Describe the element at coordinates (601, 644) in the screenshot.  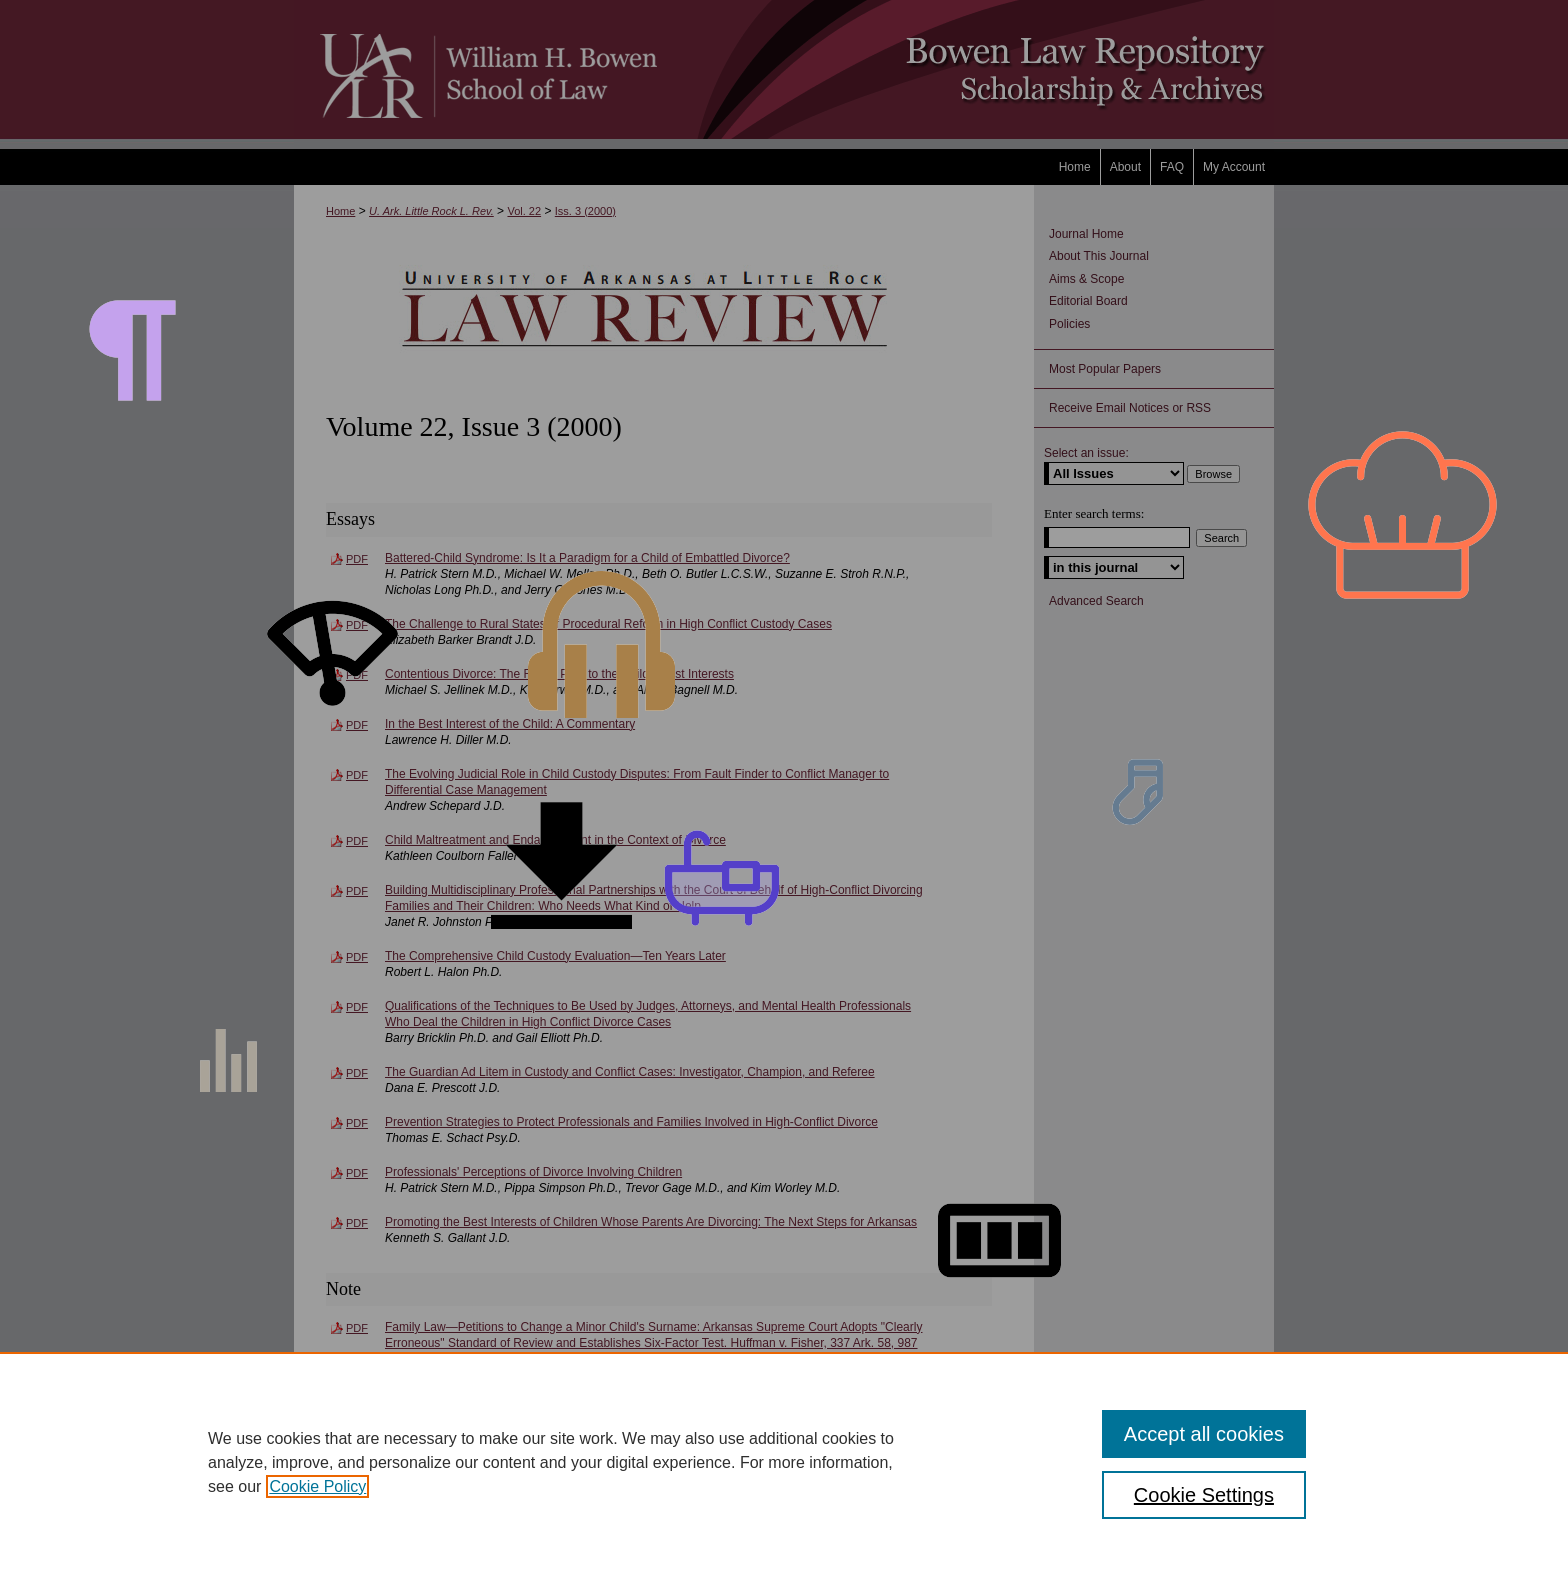
I see `listen to audio or music` at that location.